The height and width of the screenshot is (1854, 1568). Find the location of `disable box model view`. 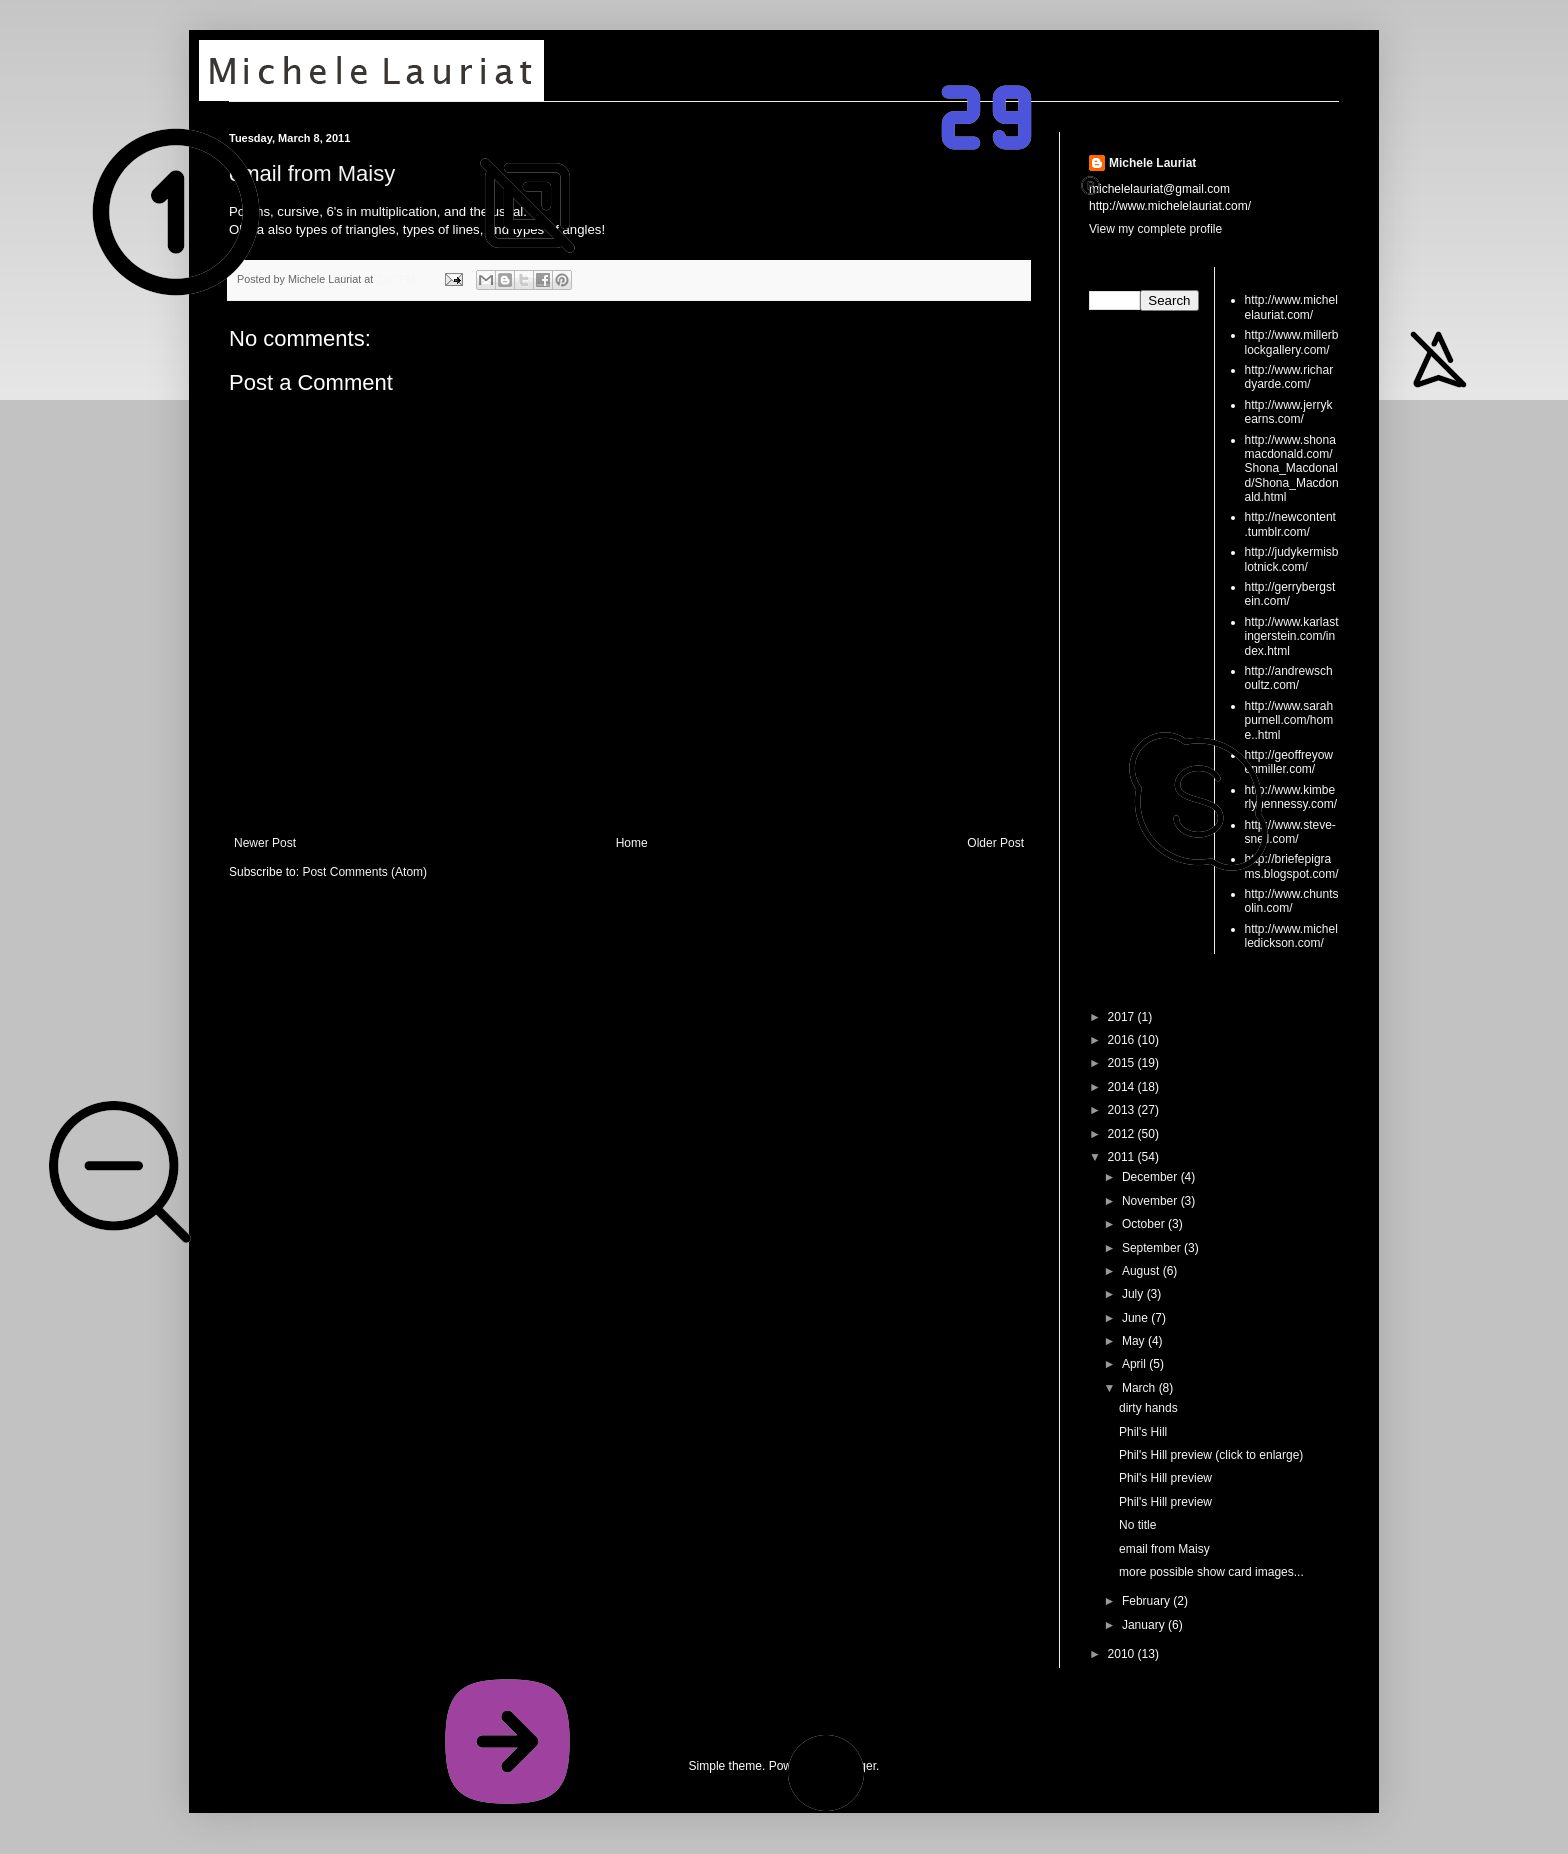

disable box model view is located at coordinates (527, 205).